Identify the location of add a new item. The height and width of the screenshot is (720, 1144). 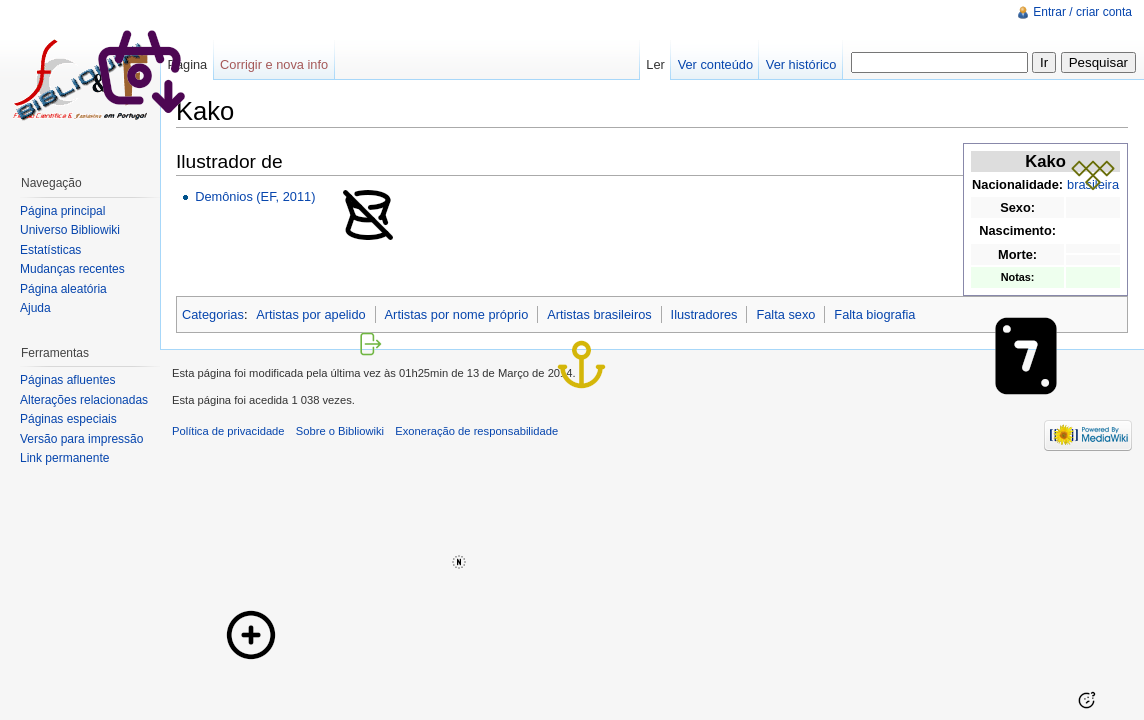
(251, 635).